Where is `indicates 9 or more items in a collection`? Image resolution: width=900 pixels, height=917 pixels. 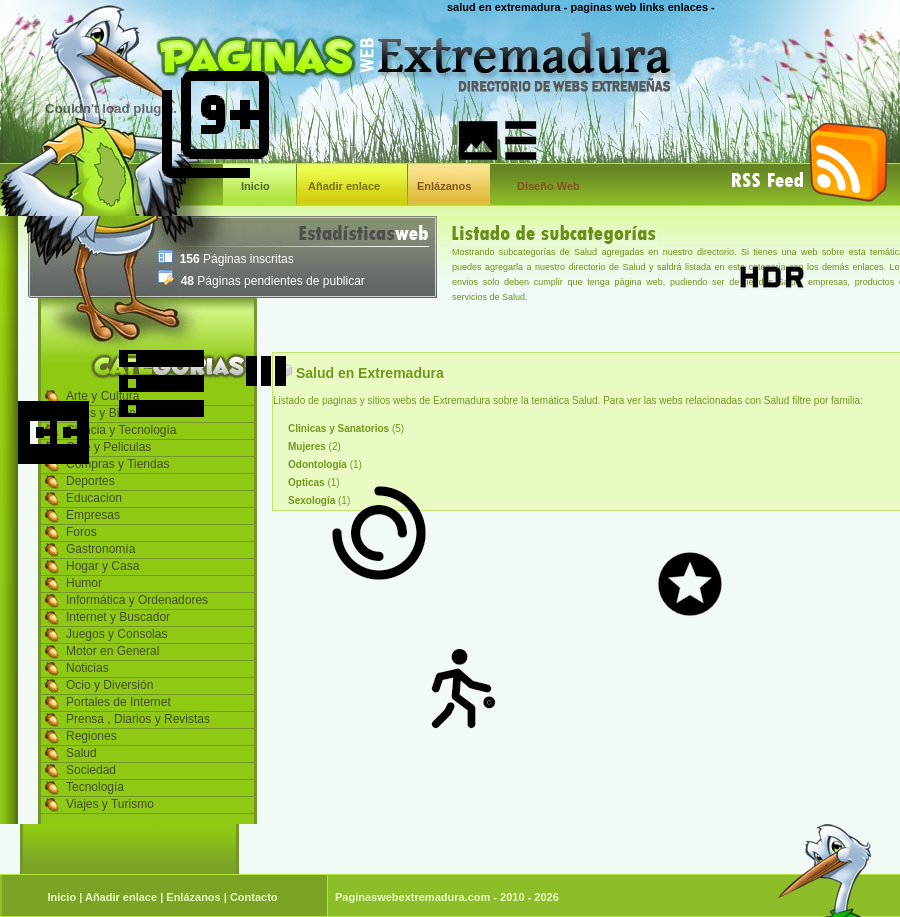
indicates 9 or more items in a collection is located at coordinates (215, 124).